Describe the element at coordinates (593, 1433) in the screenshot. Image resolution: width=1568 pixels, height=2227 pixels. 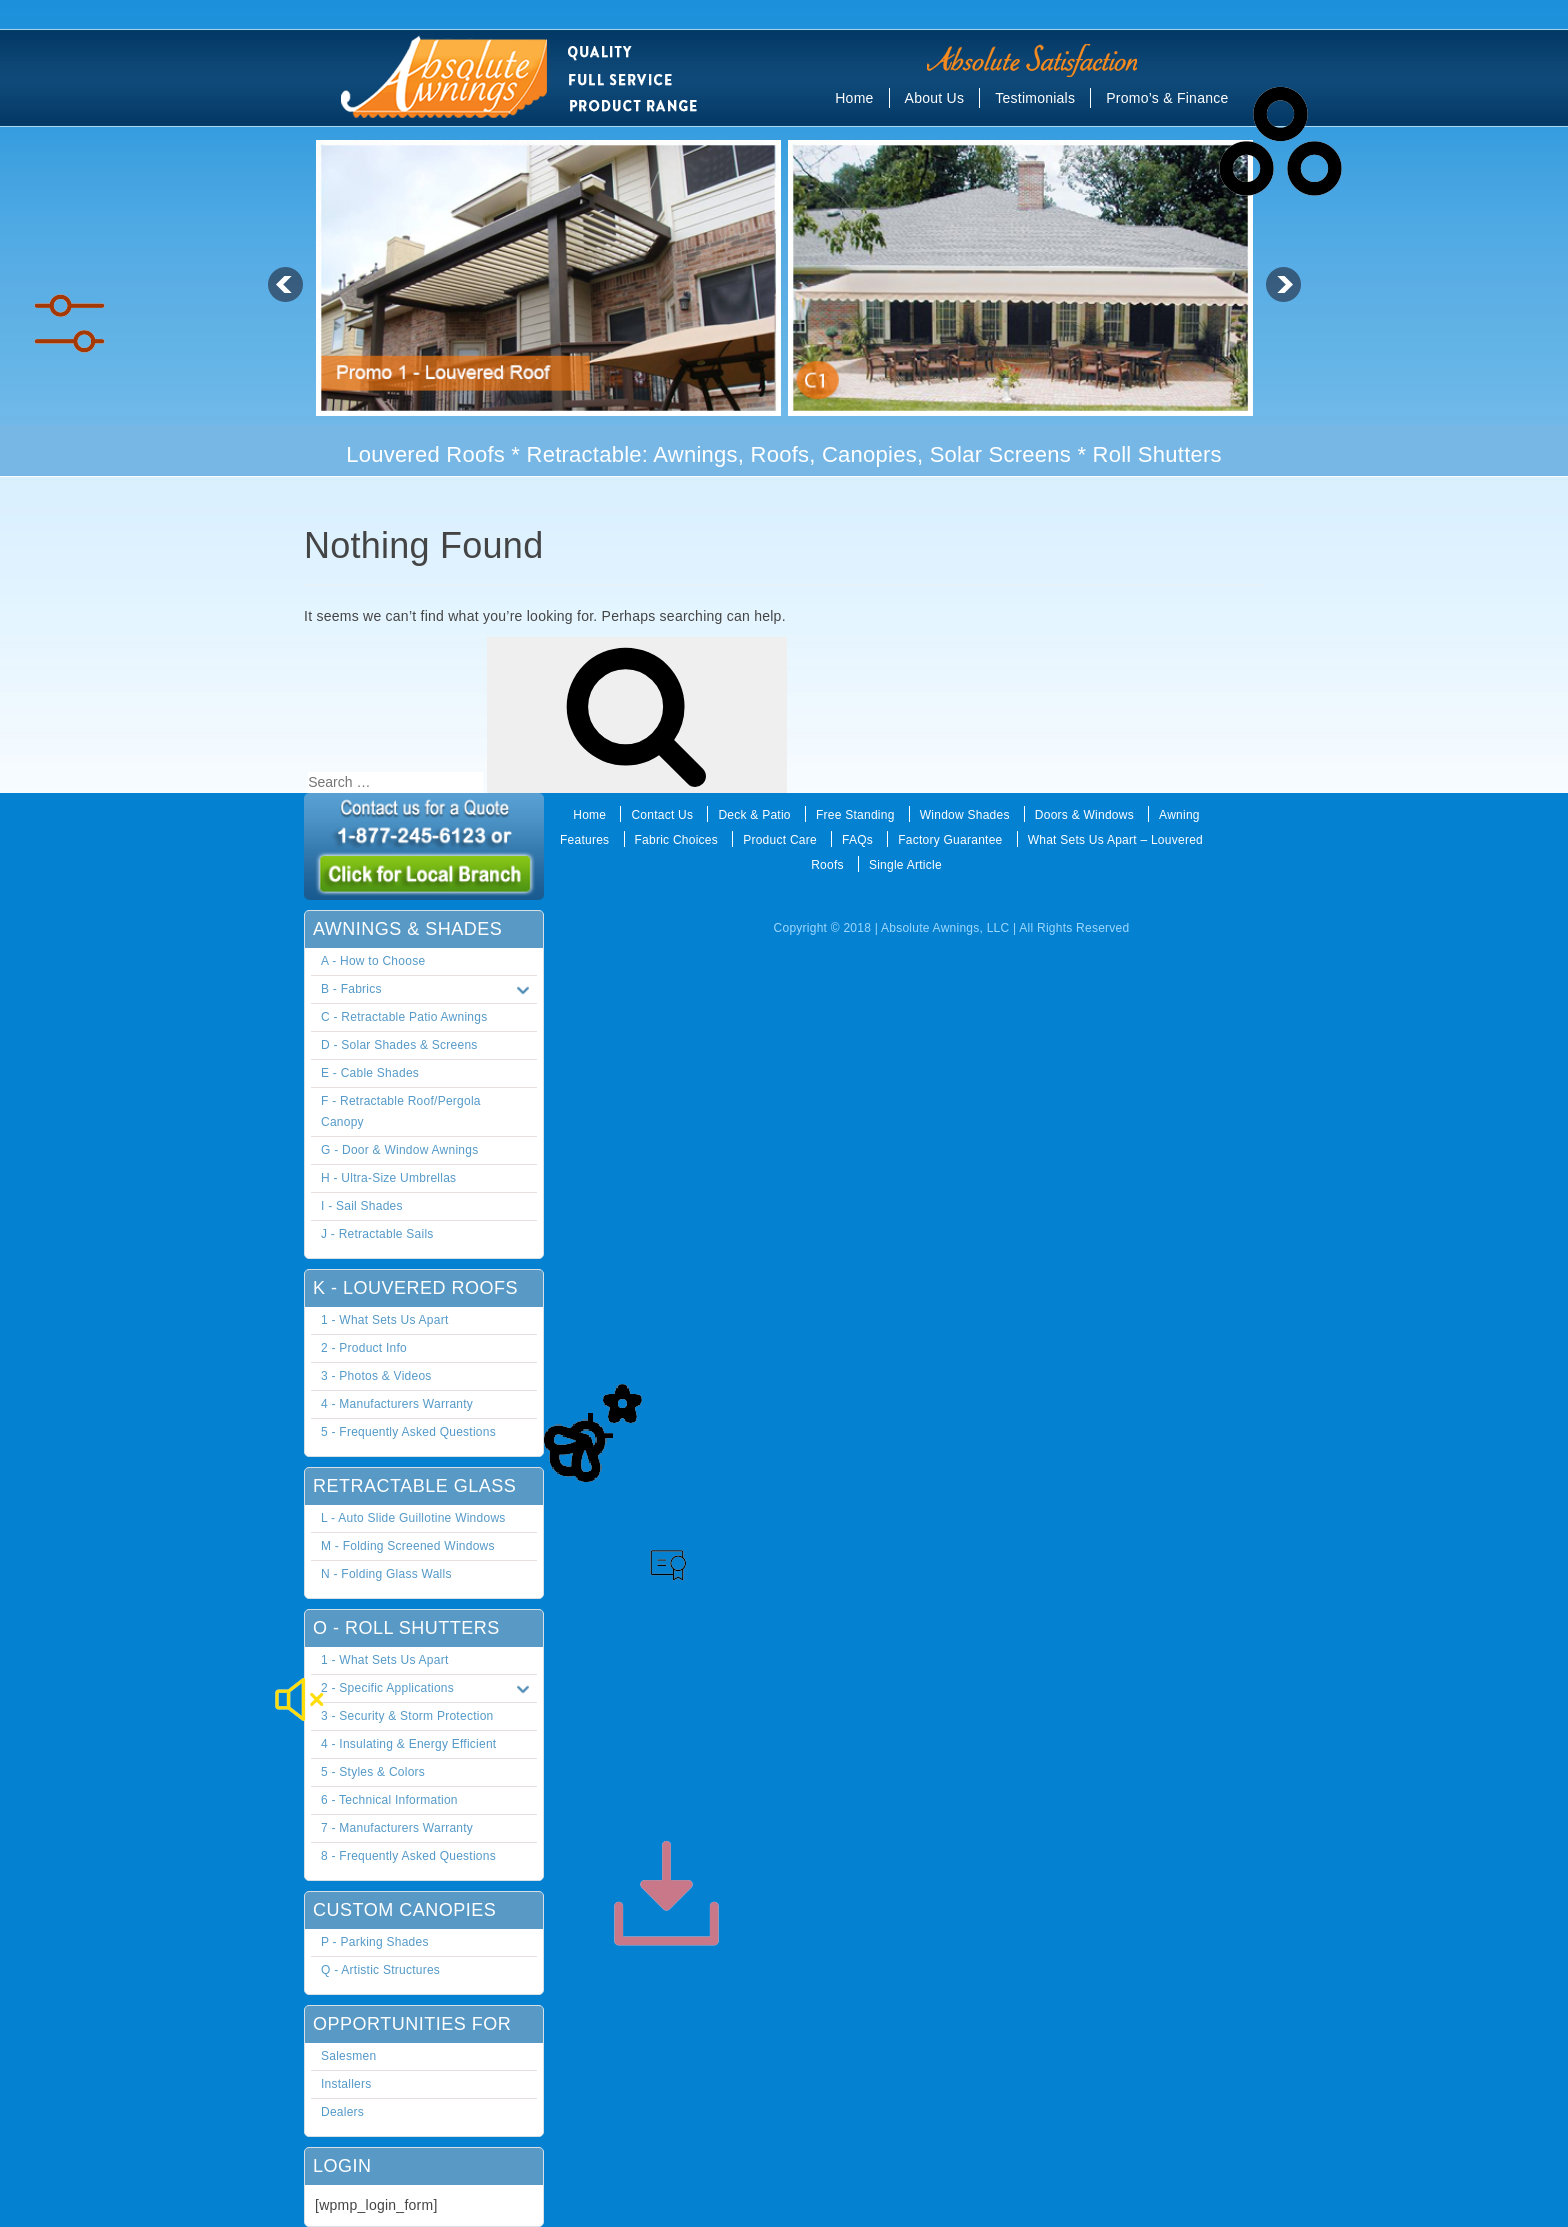
I see `access nature or outdoor-related emoji` at that location.